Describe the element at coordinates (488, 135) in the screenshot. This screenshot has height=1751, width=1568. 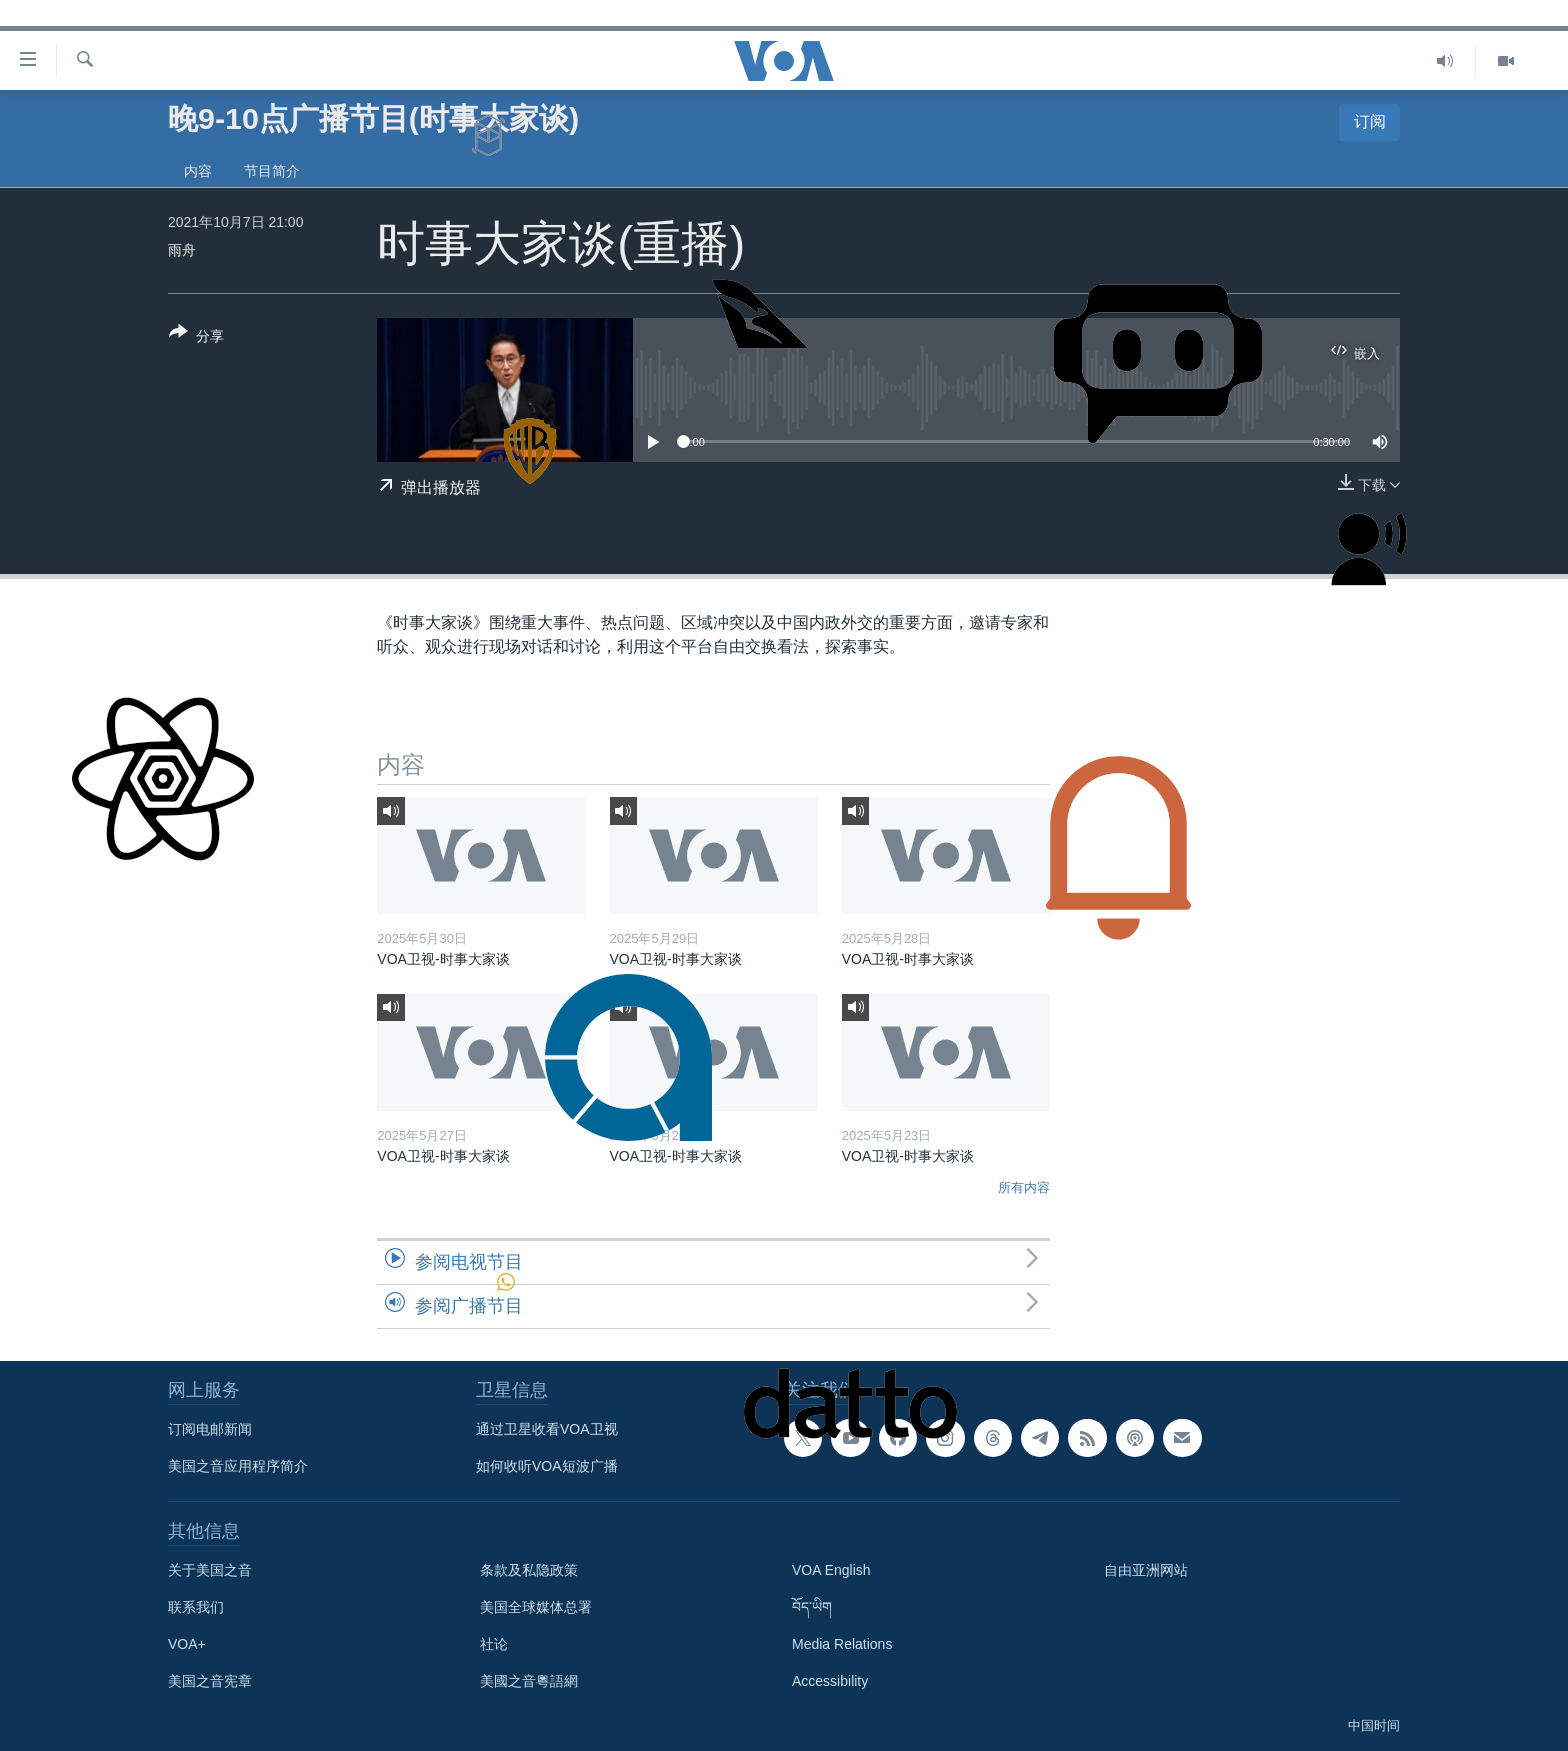
I see `fantom blockchain network logo` at that location.